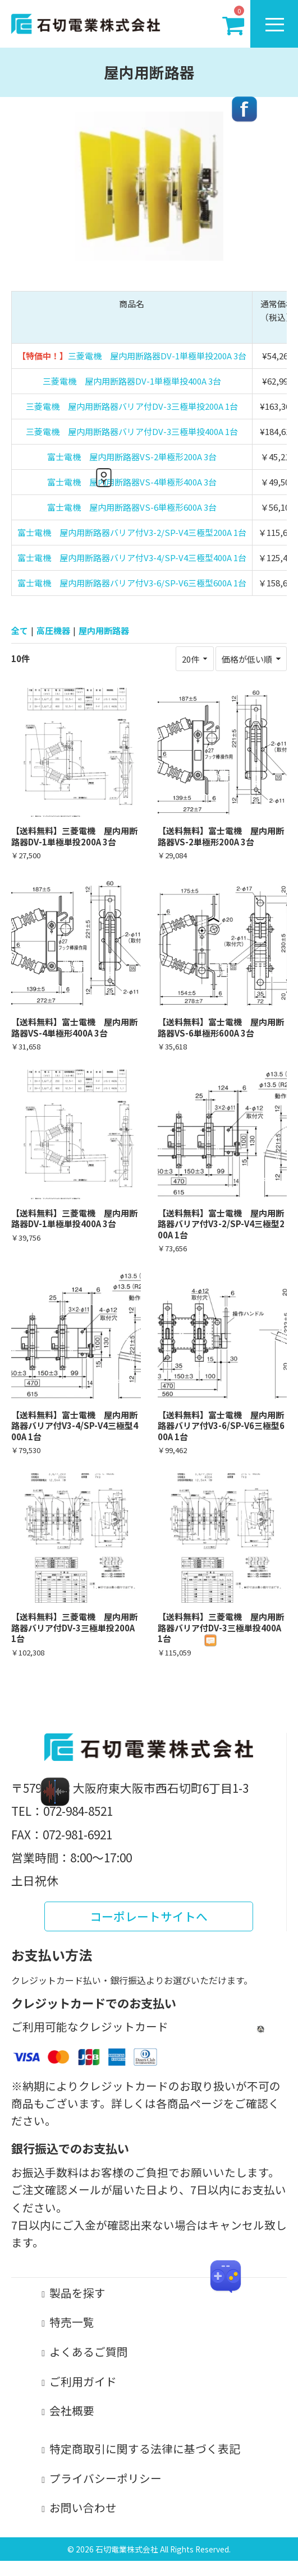  Describe the element at coordinates (210, 1640) in the screenshot. I see `open empathy messaging app` at that location.